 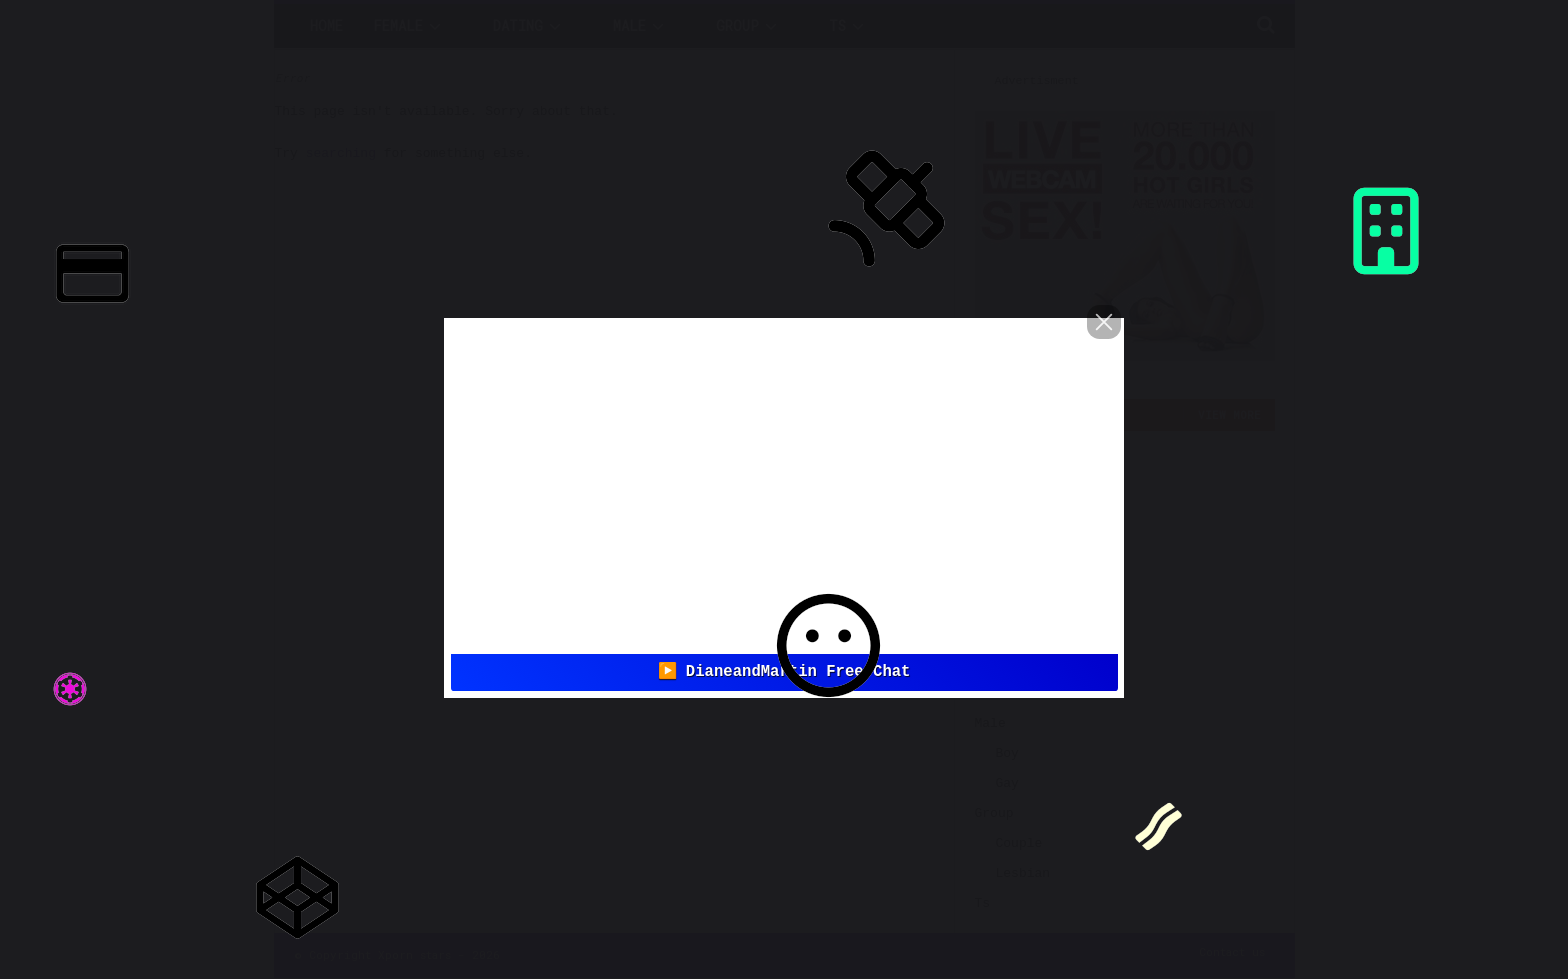 I want to click on indicates a neutral or indifferent reaction, so click(x=828, y=645).